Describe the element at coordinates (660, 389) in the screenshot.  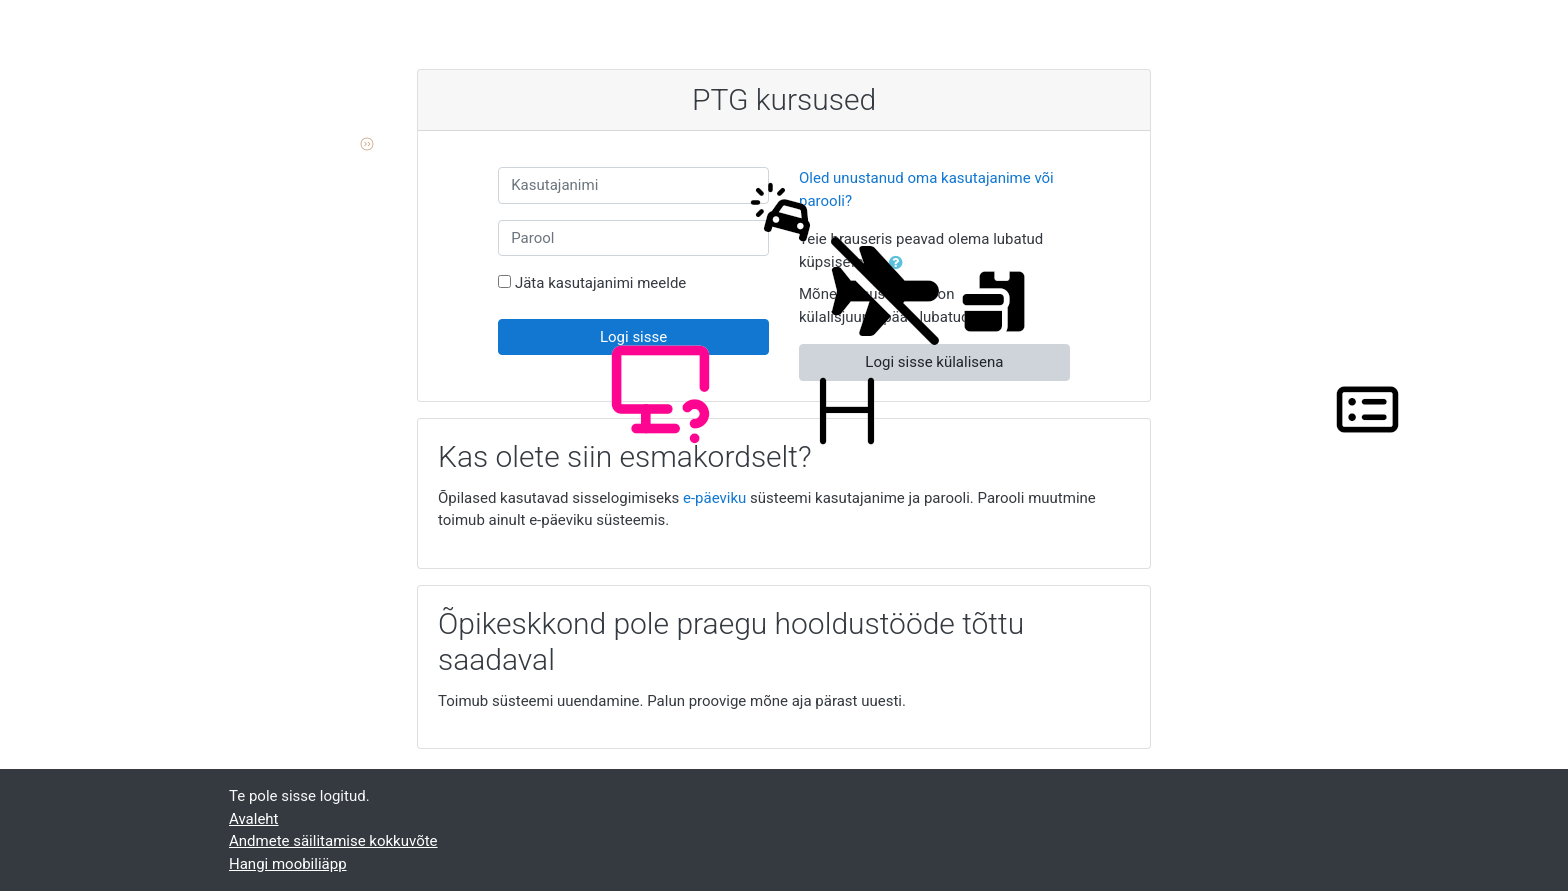
I see `get help with desktop or computer settings` at that location.